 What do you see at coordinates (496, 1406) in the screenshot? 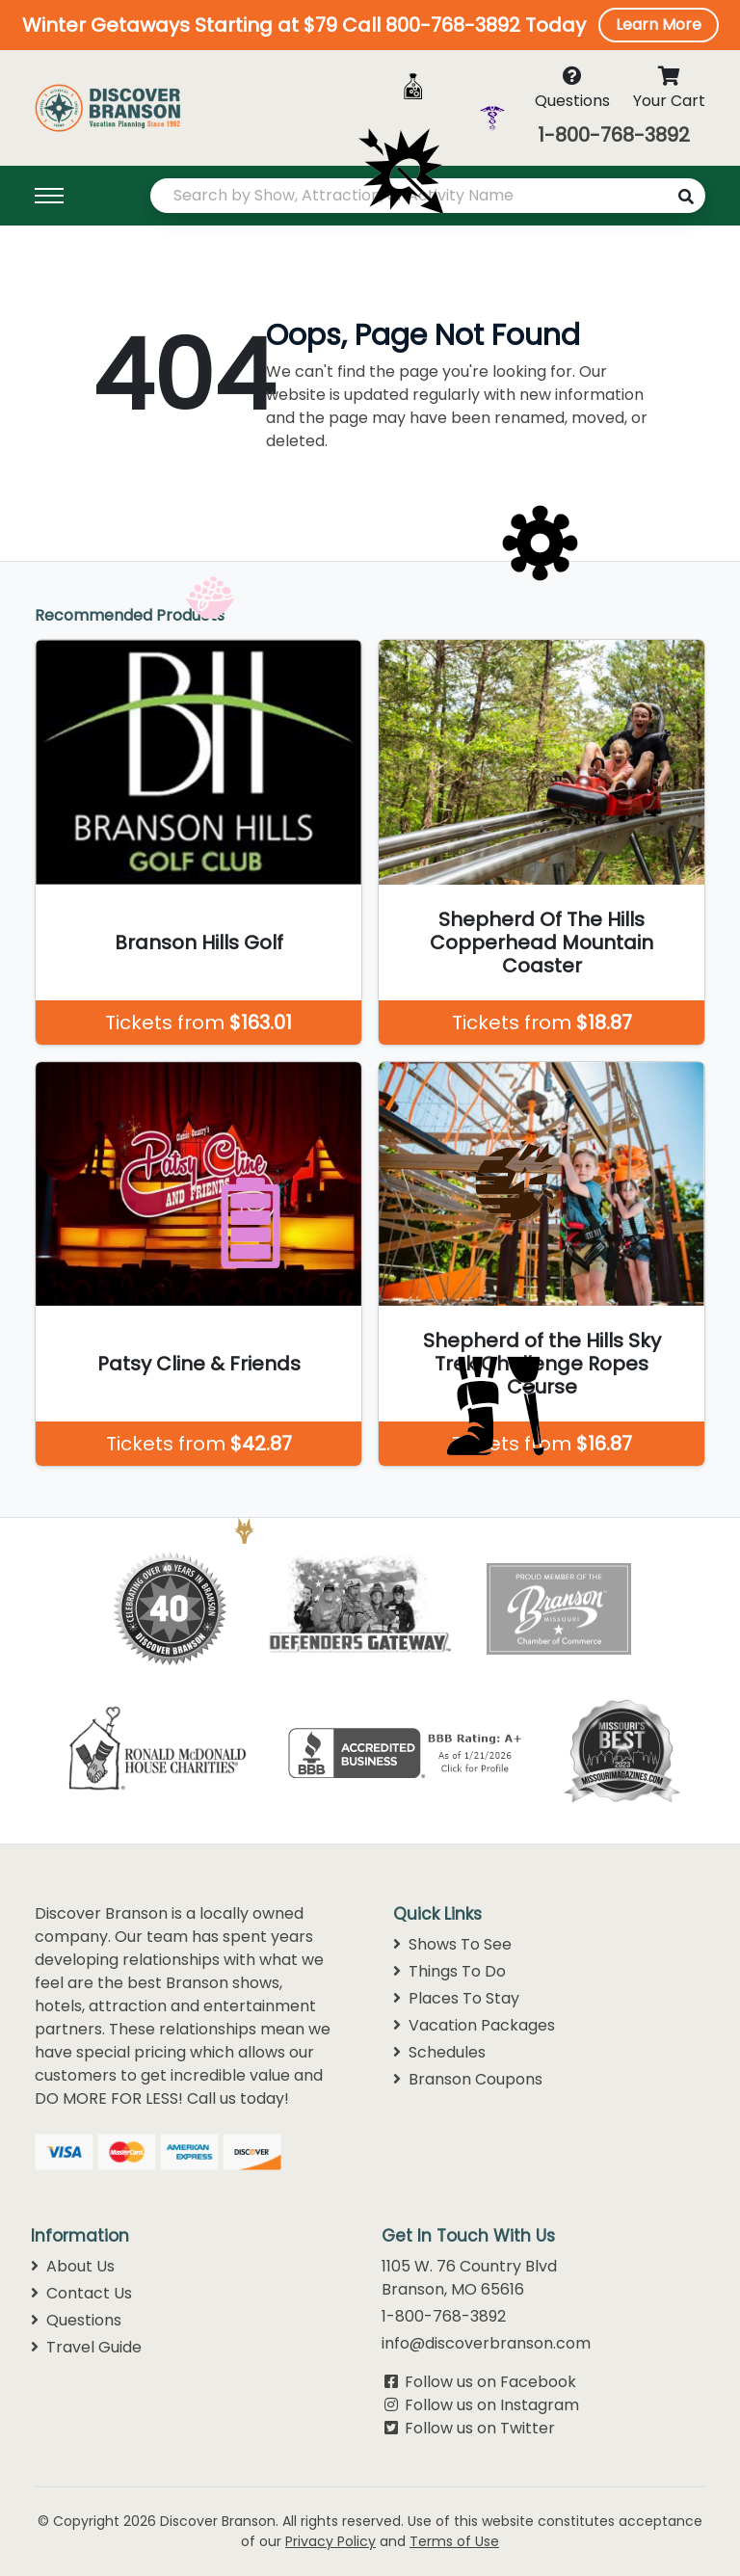
I see `equip a peg leg accessory for your character` at bounding box center [496, 1406].